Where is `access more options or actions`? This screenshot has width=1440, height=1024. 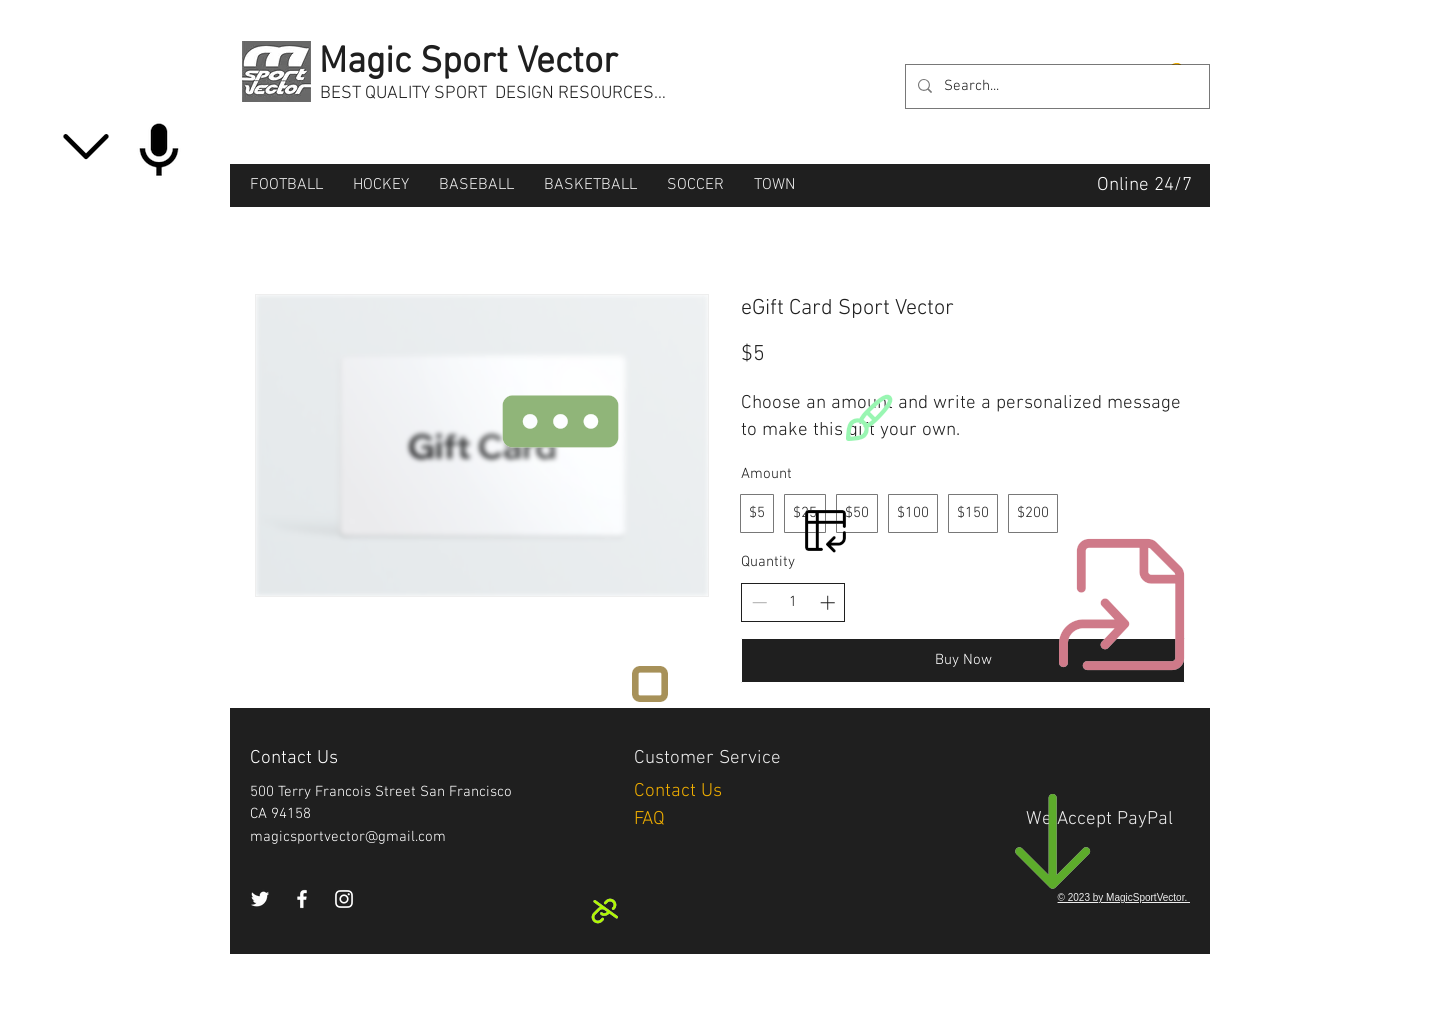 access more options or actions is located at coordinates (560, 418).